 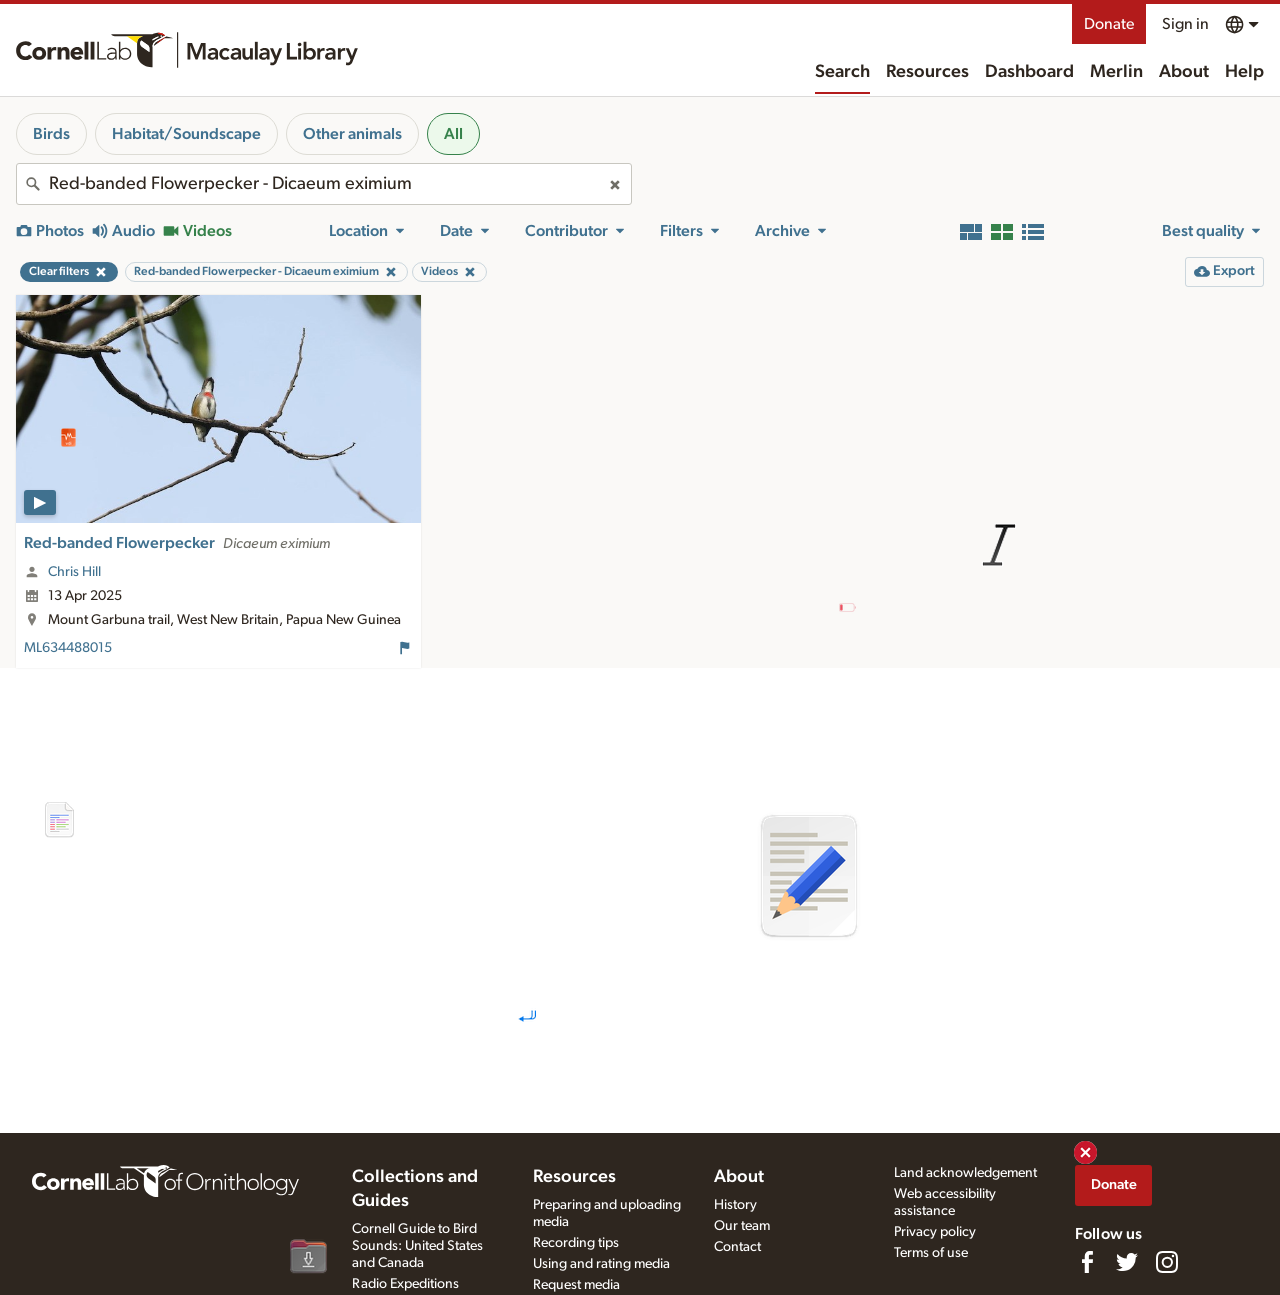 I want to click on virtualbox virtual disk image file, so click(x=68, y=437).